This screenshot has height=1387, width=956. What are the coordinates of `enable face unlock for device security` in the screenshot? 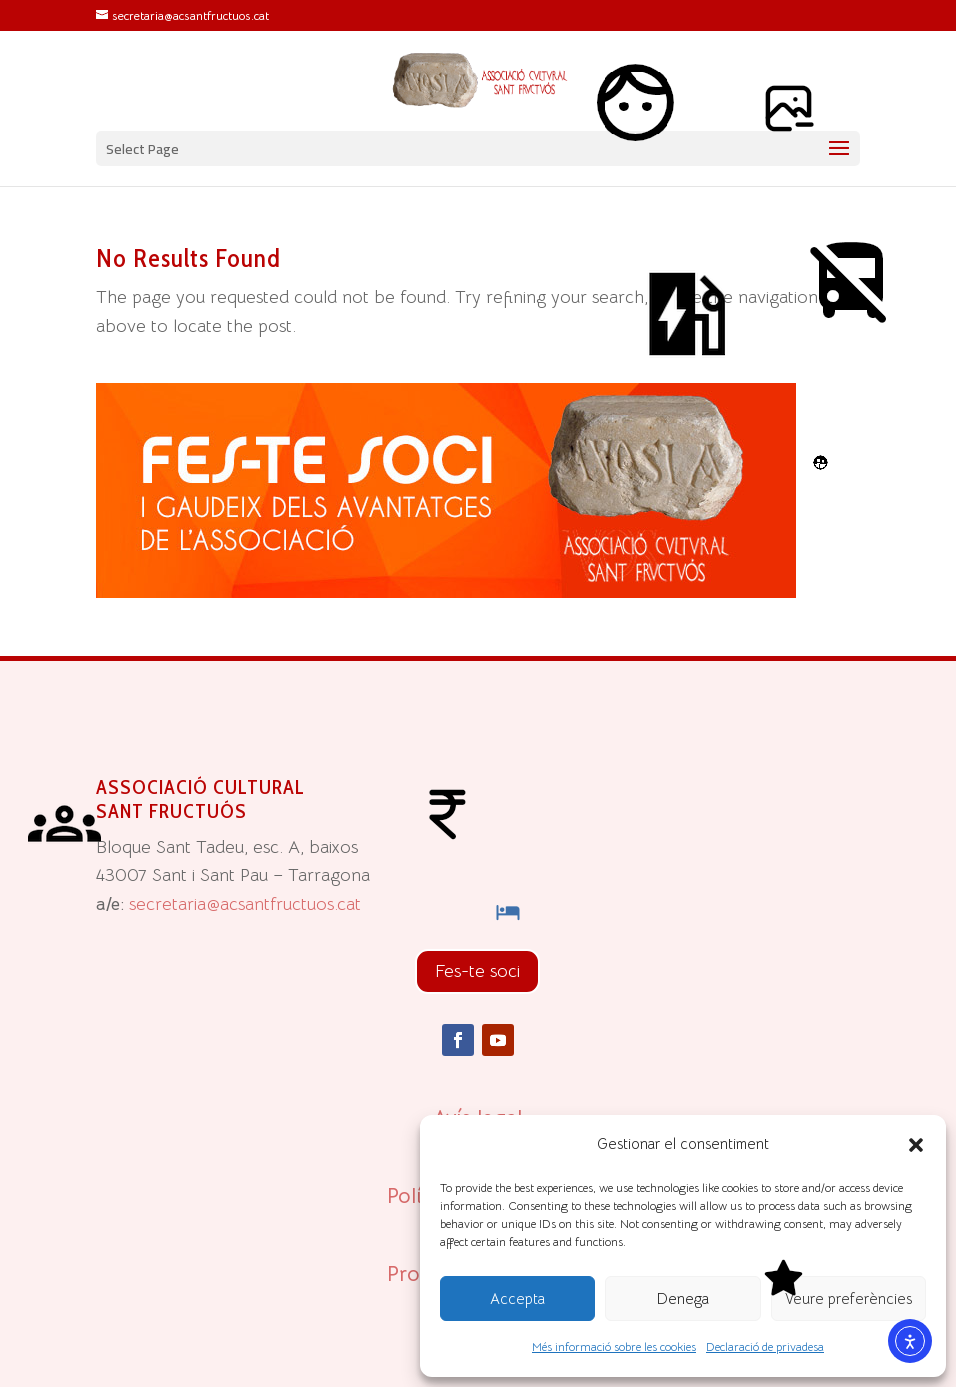 It's located at (635, 102).